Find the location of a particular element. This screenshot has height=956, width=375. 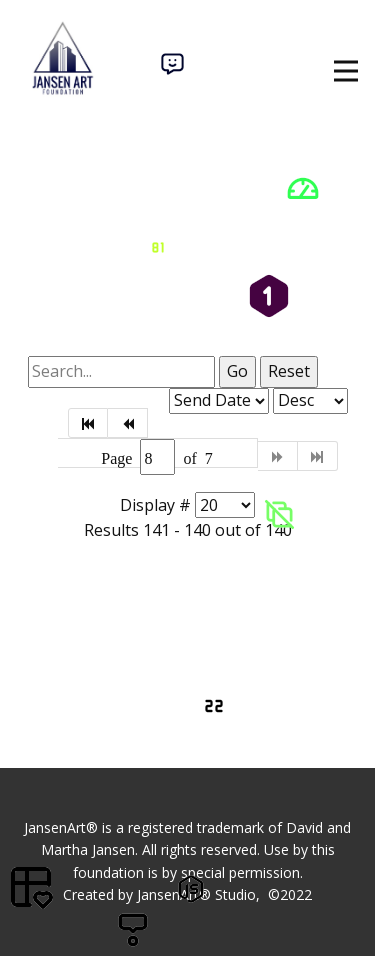

indicates node.js technology or runtime environment is located at coordinates (191, 889).